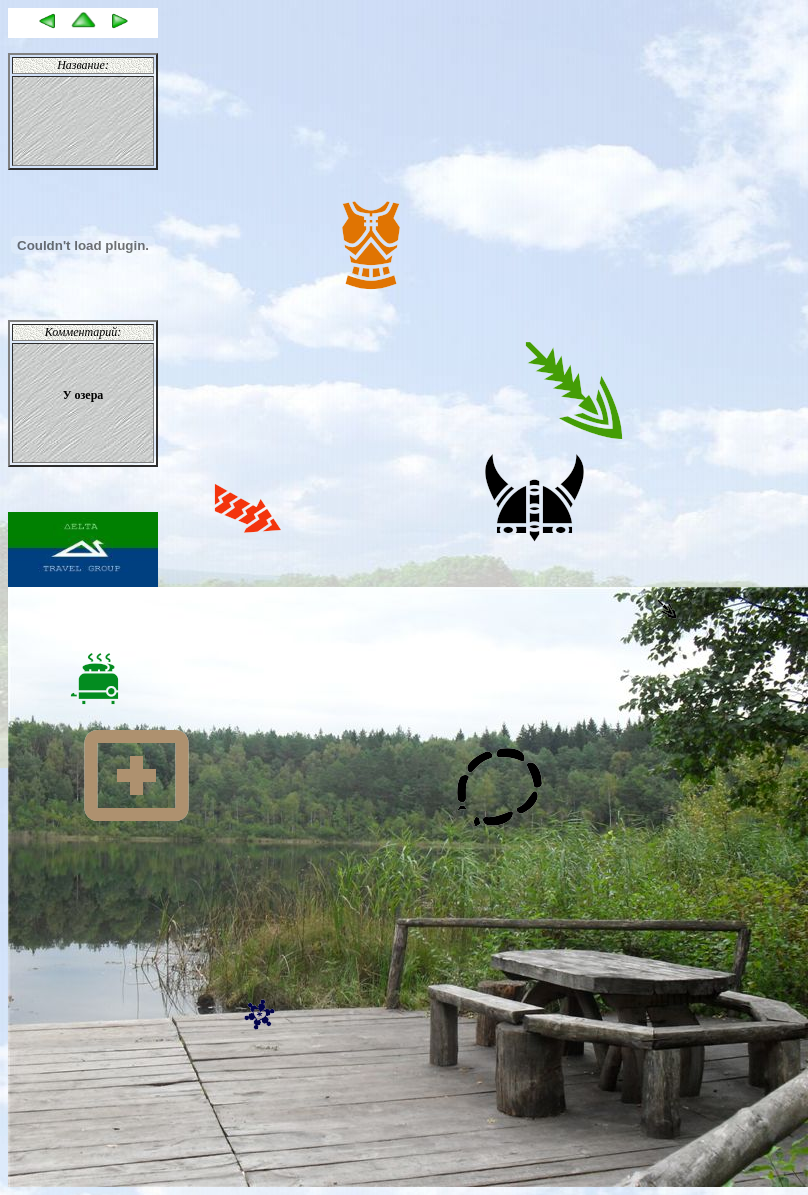  I want to click on indicates a frozen or cold status effect in gameplay, so click(259, 1014).